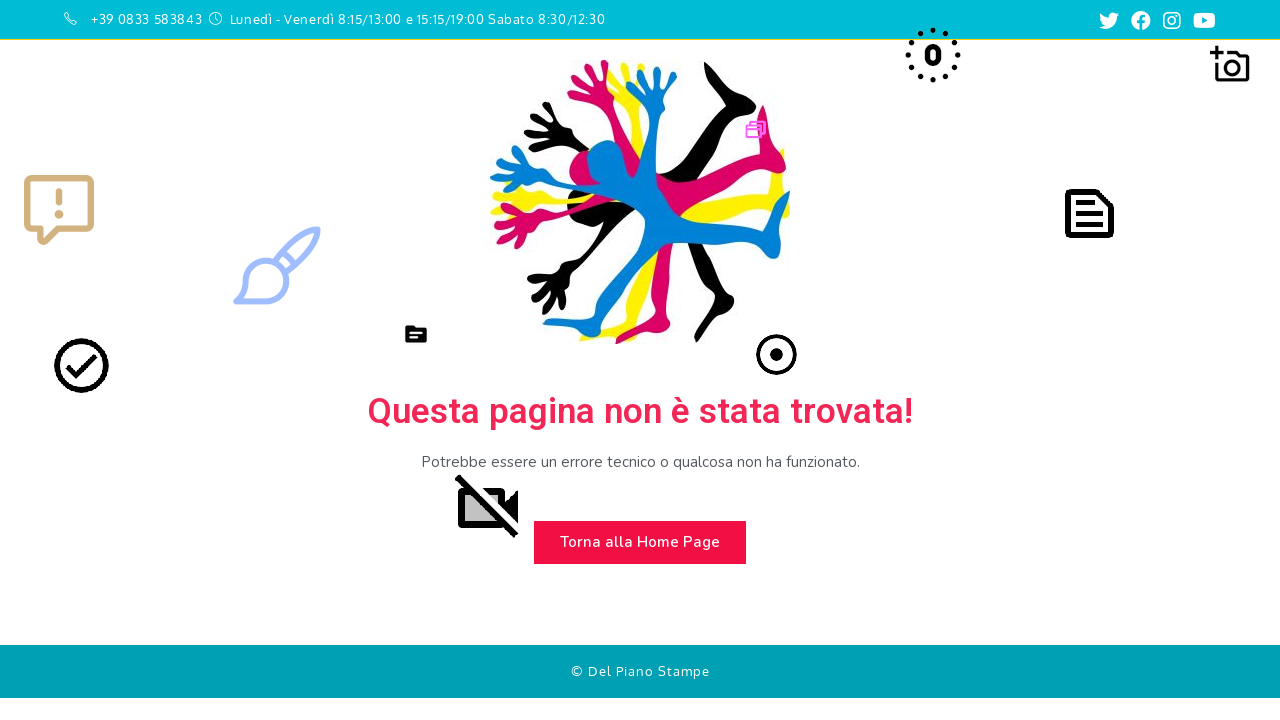  Describe the element at coordinates (59, 210) in the screenshot. I see `report an issue or problem` at that location.